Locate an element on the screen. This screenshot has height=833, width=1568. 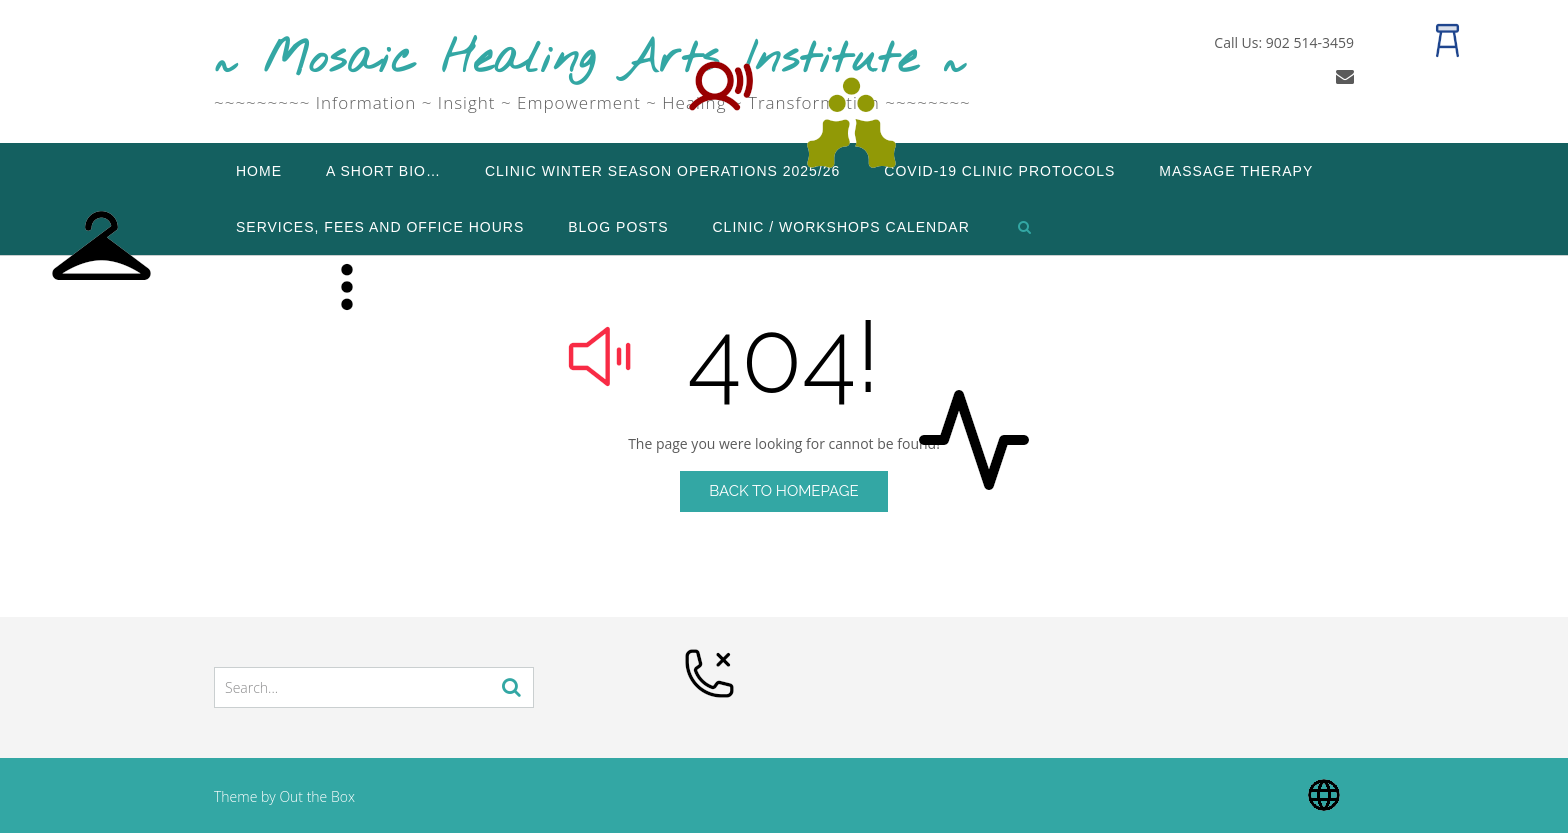
increase or adjust volume is located at coordinates (598, 356).